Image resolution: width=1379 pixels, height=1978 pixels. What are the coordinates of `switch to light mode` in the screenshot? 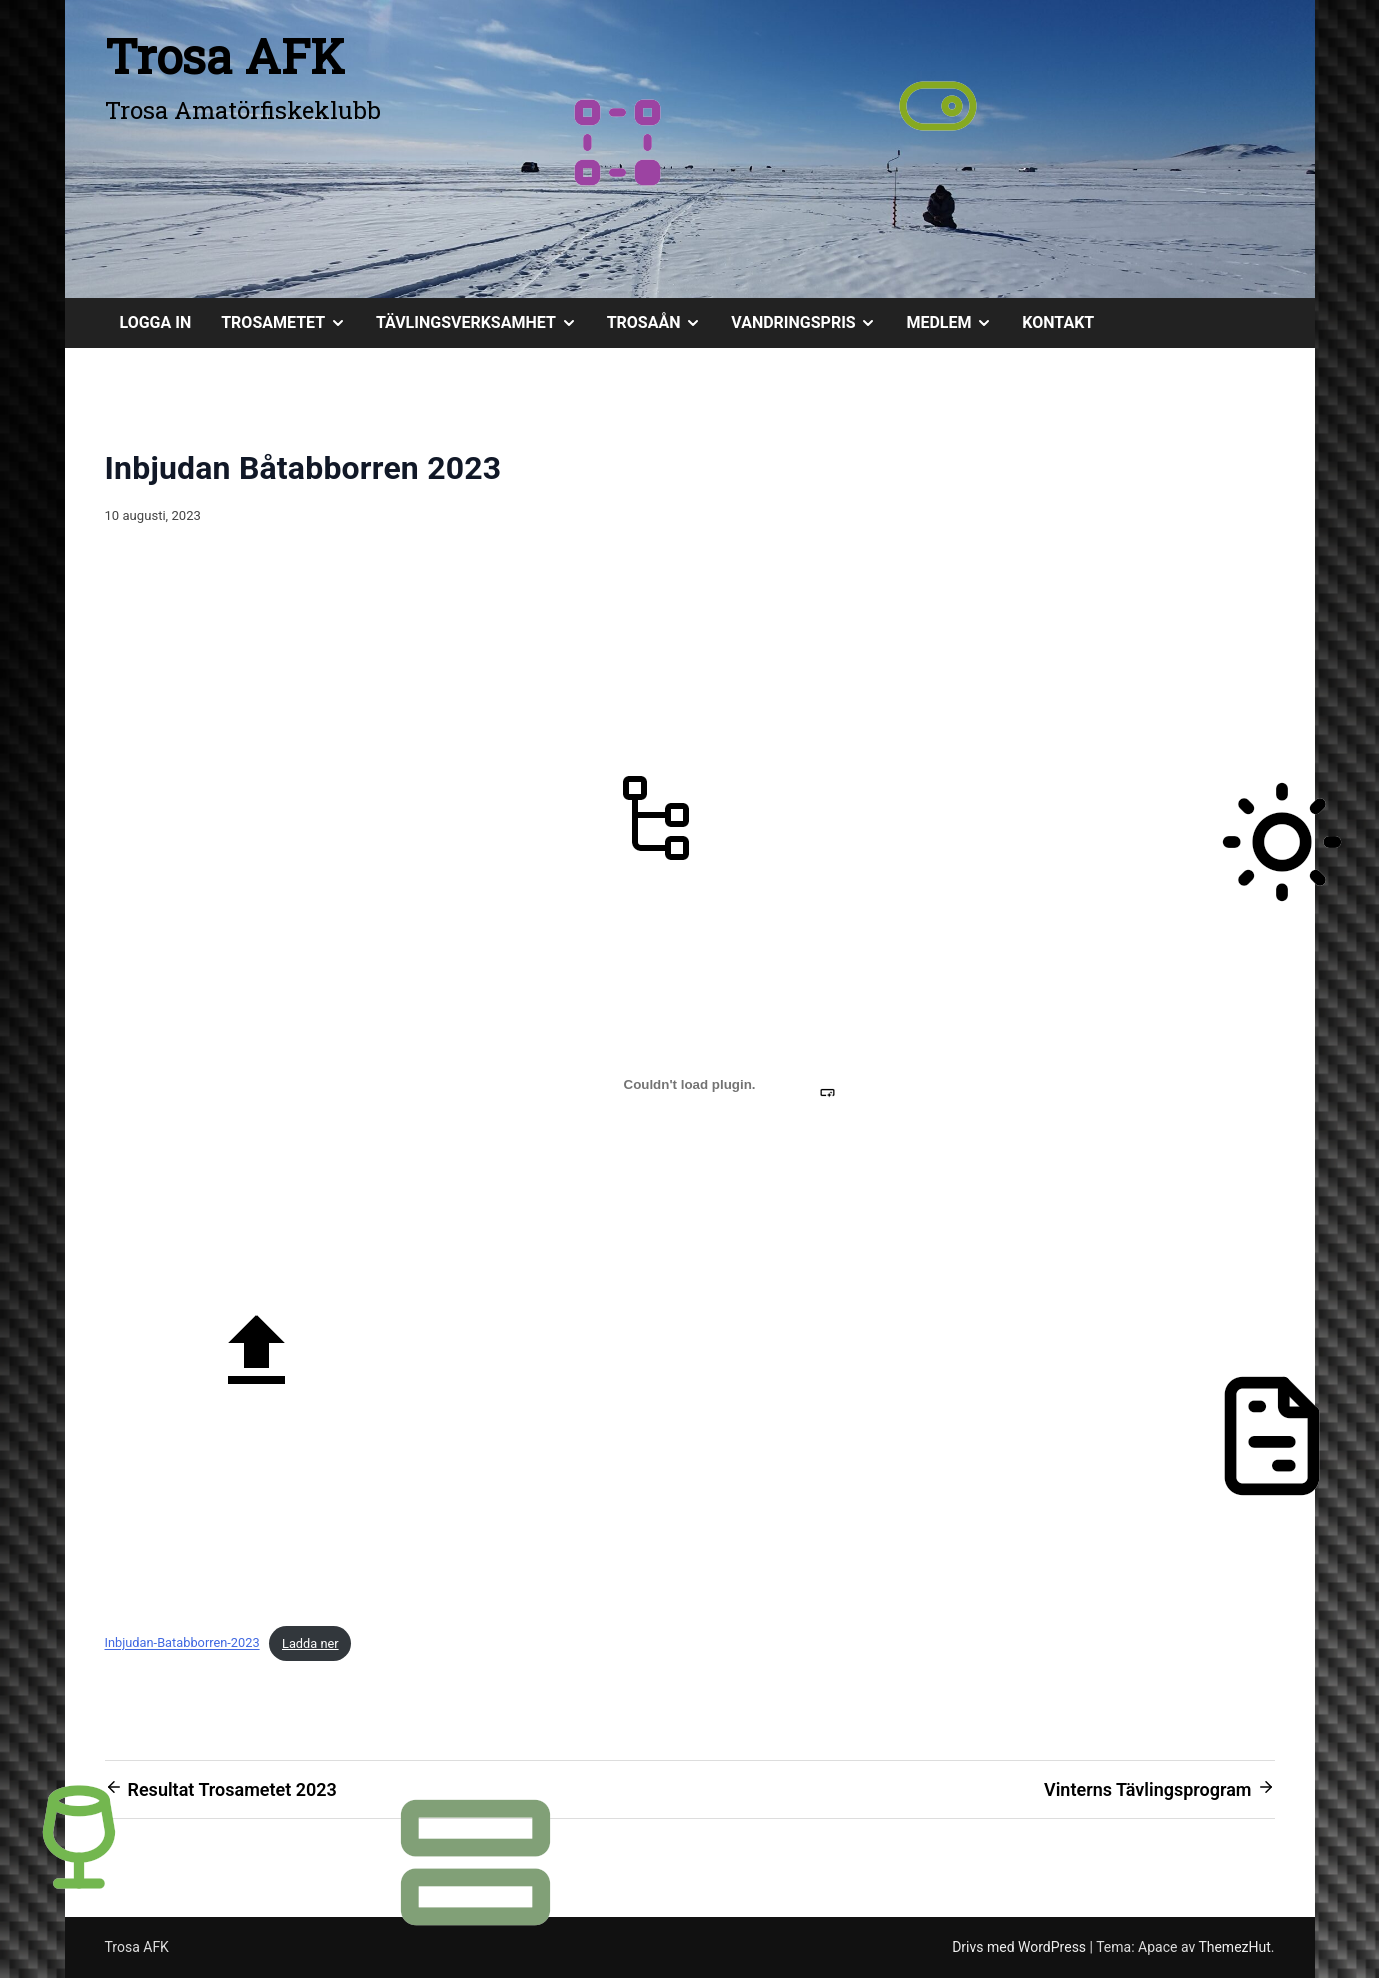 It's located at (1282, 842).